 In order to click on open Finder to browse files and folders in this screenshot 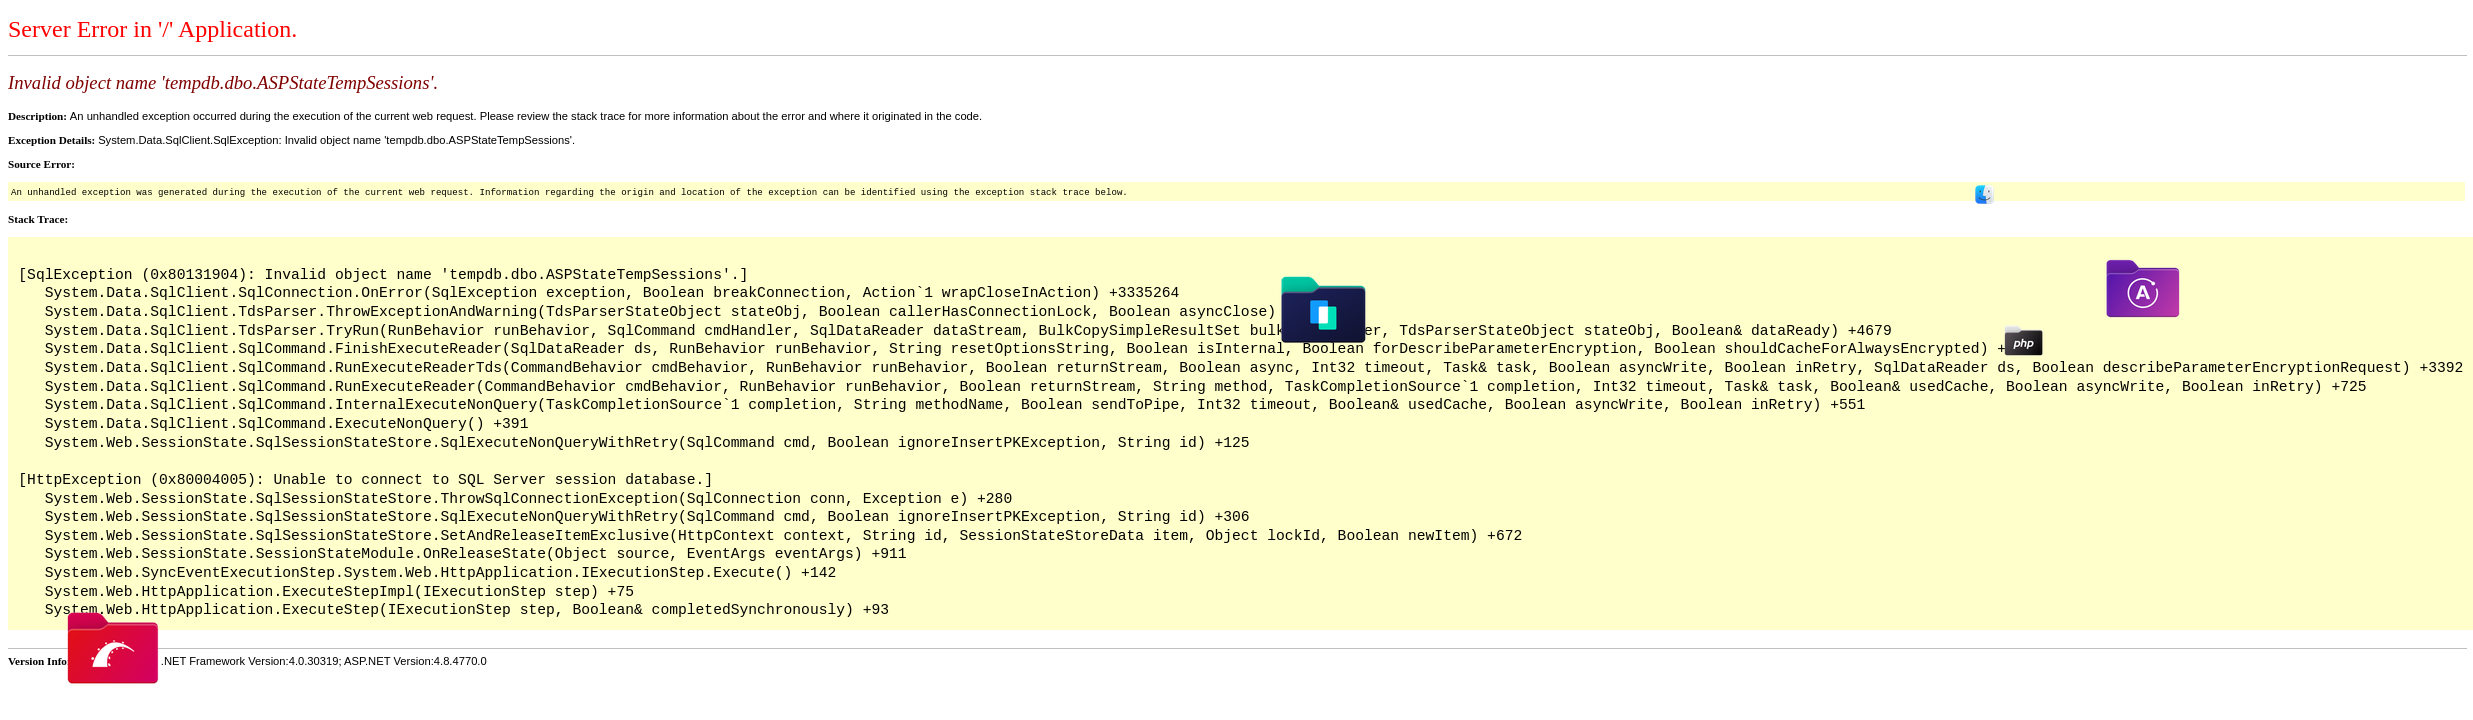, I will do `click(1984, 194)`.